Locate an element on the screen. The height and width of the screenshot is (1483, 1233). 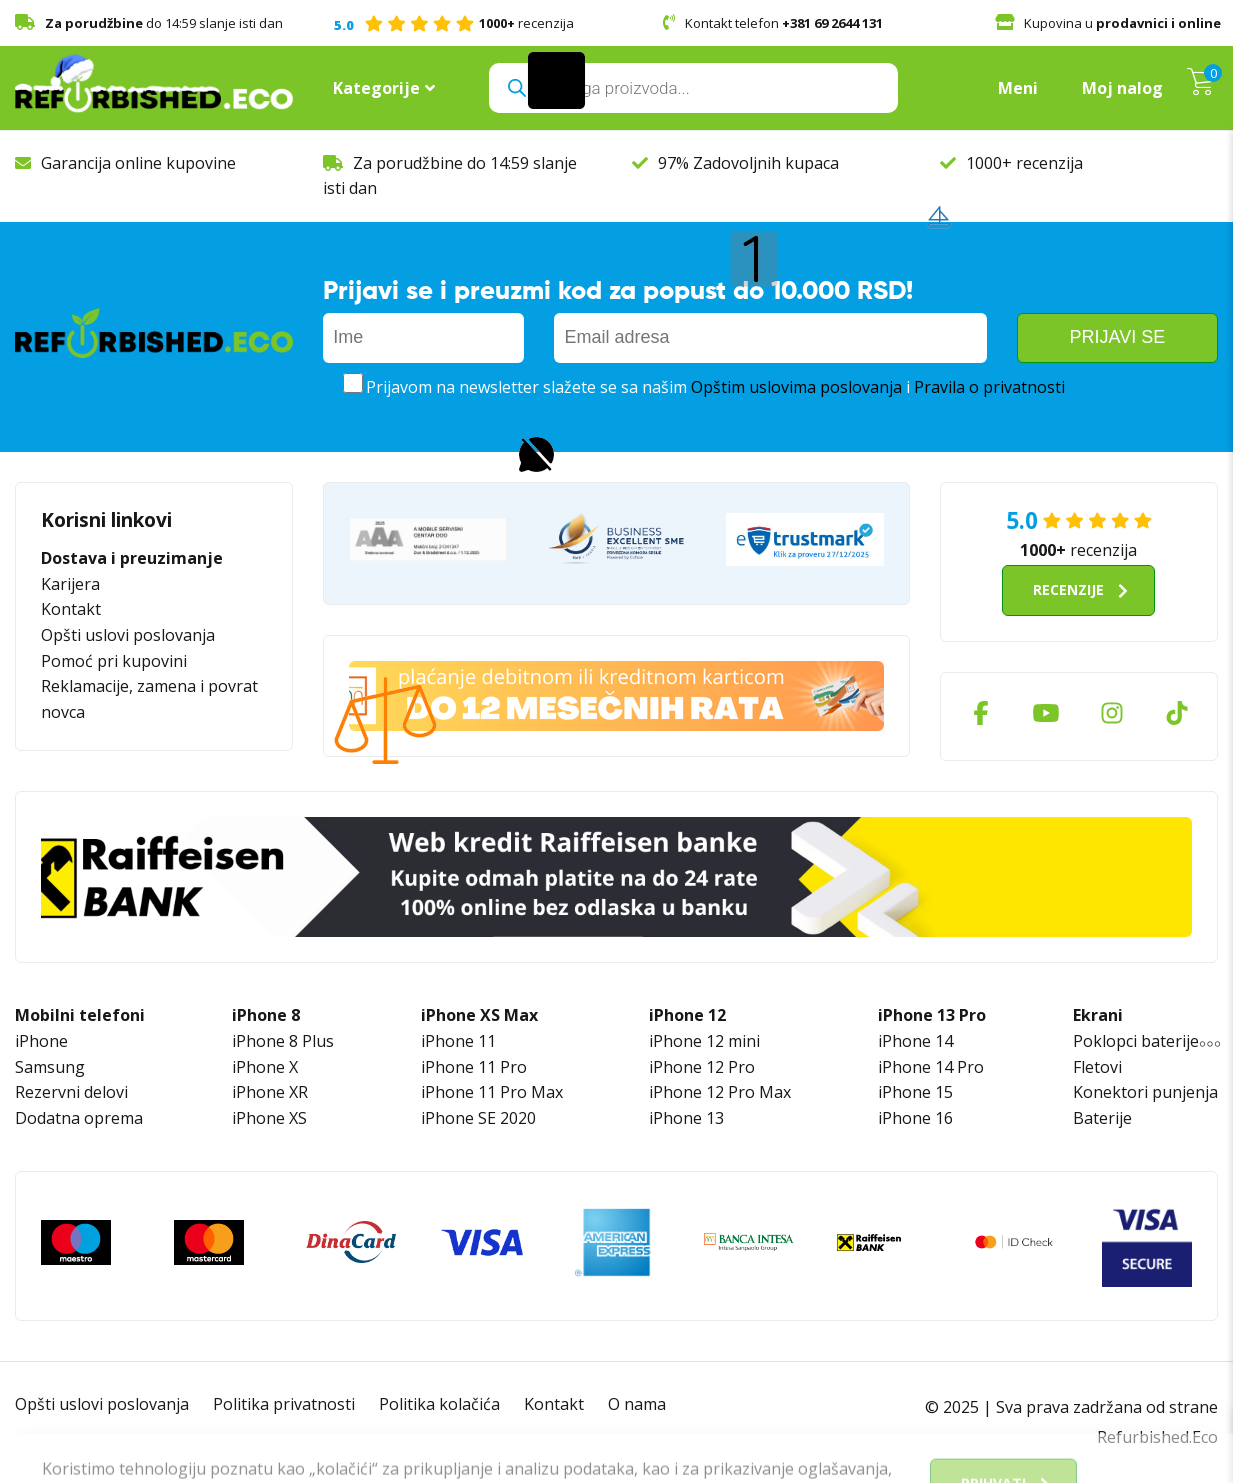
access sailing or boating activities is located at coordinates (939, 219).